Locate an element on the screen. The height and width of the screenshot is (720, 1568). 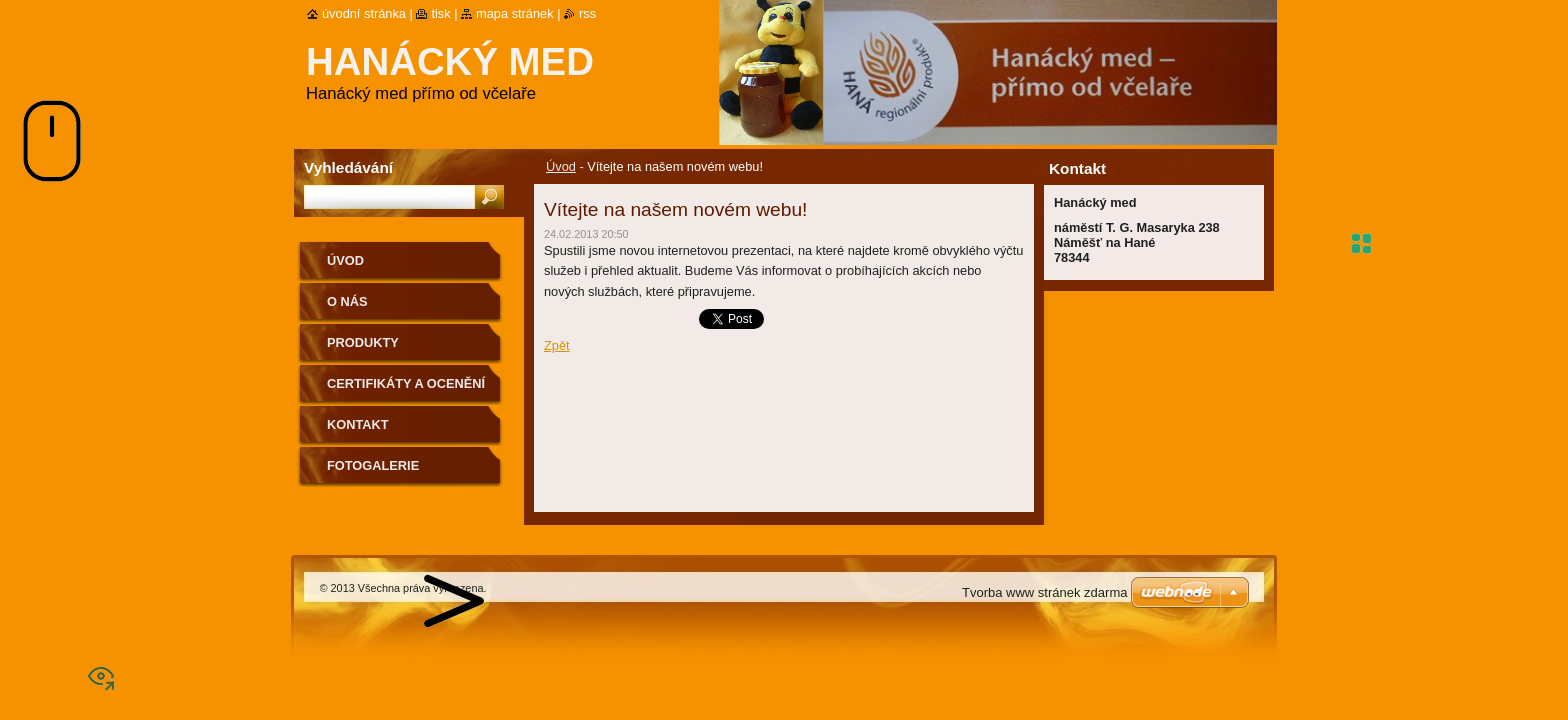
view grid layout is located at coordinates (1361, 243).